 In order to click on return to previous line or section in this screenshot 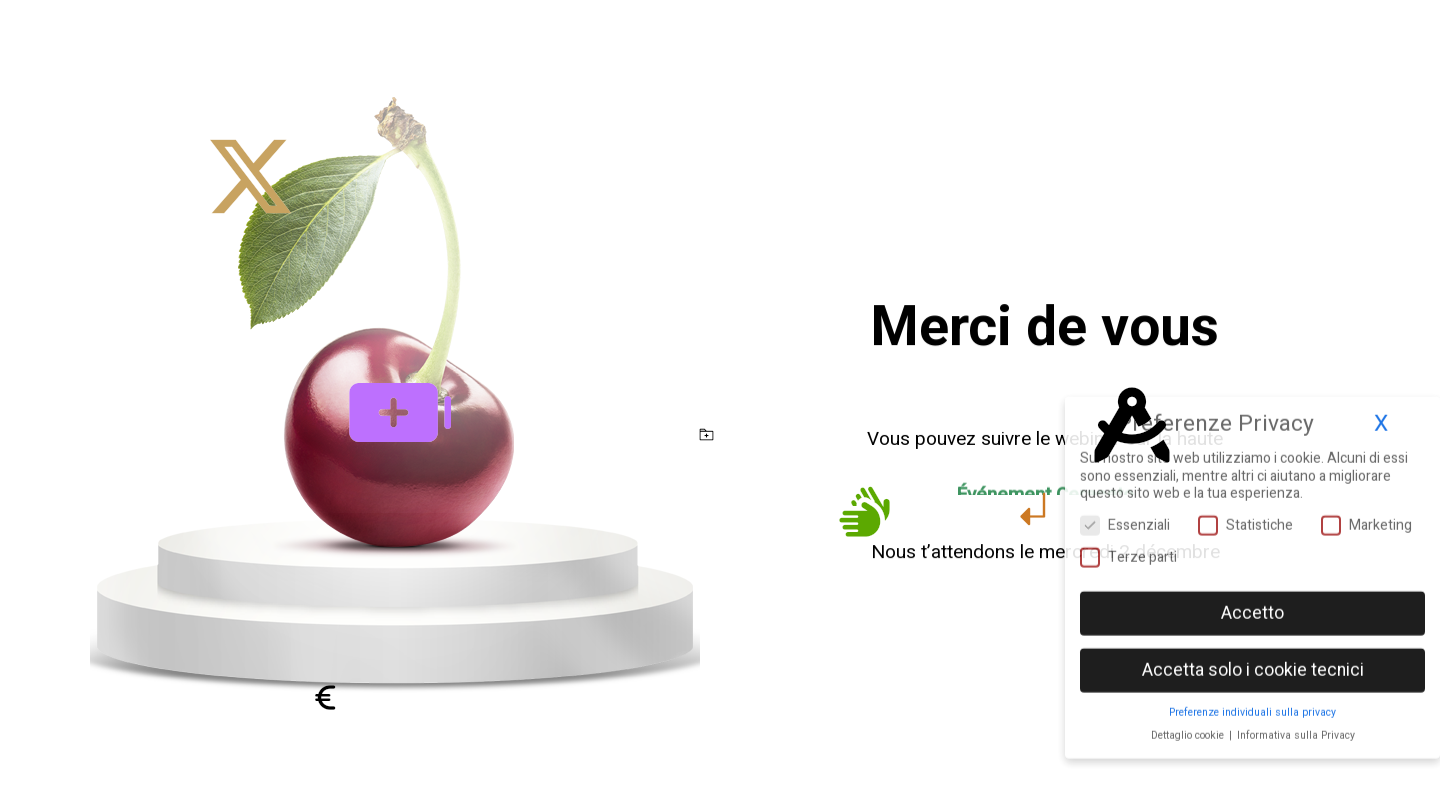, I will do `click(1034, 509)`.